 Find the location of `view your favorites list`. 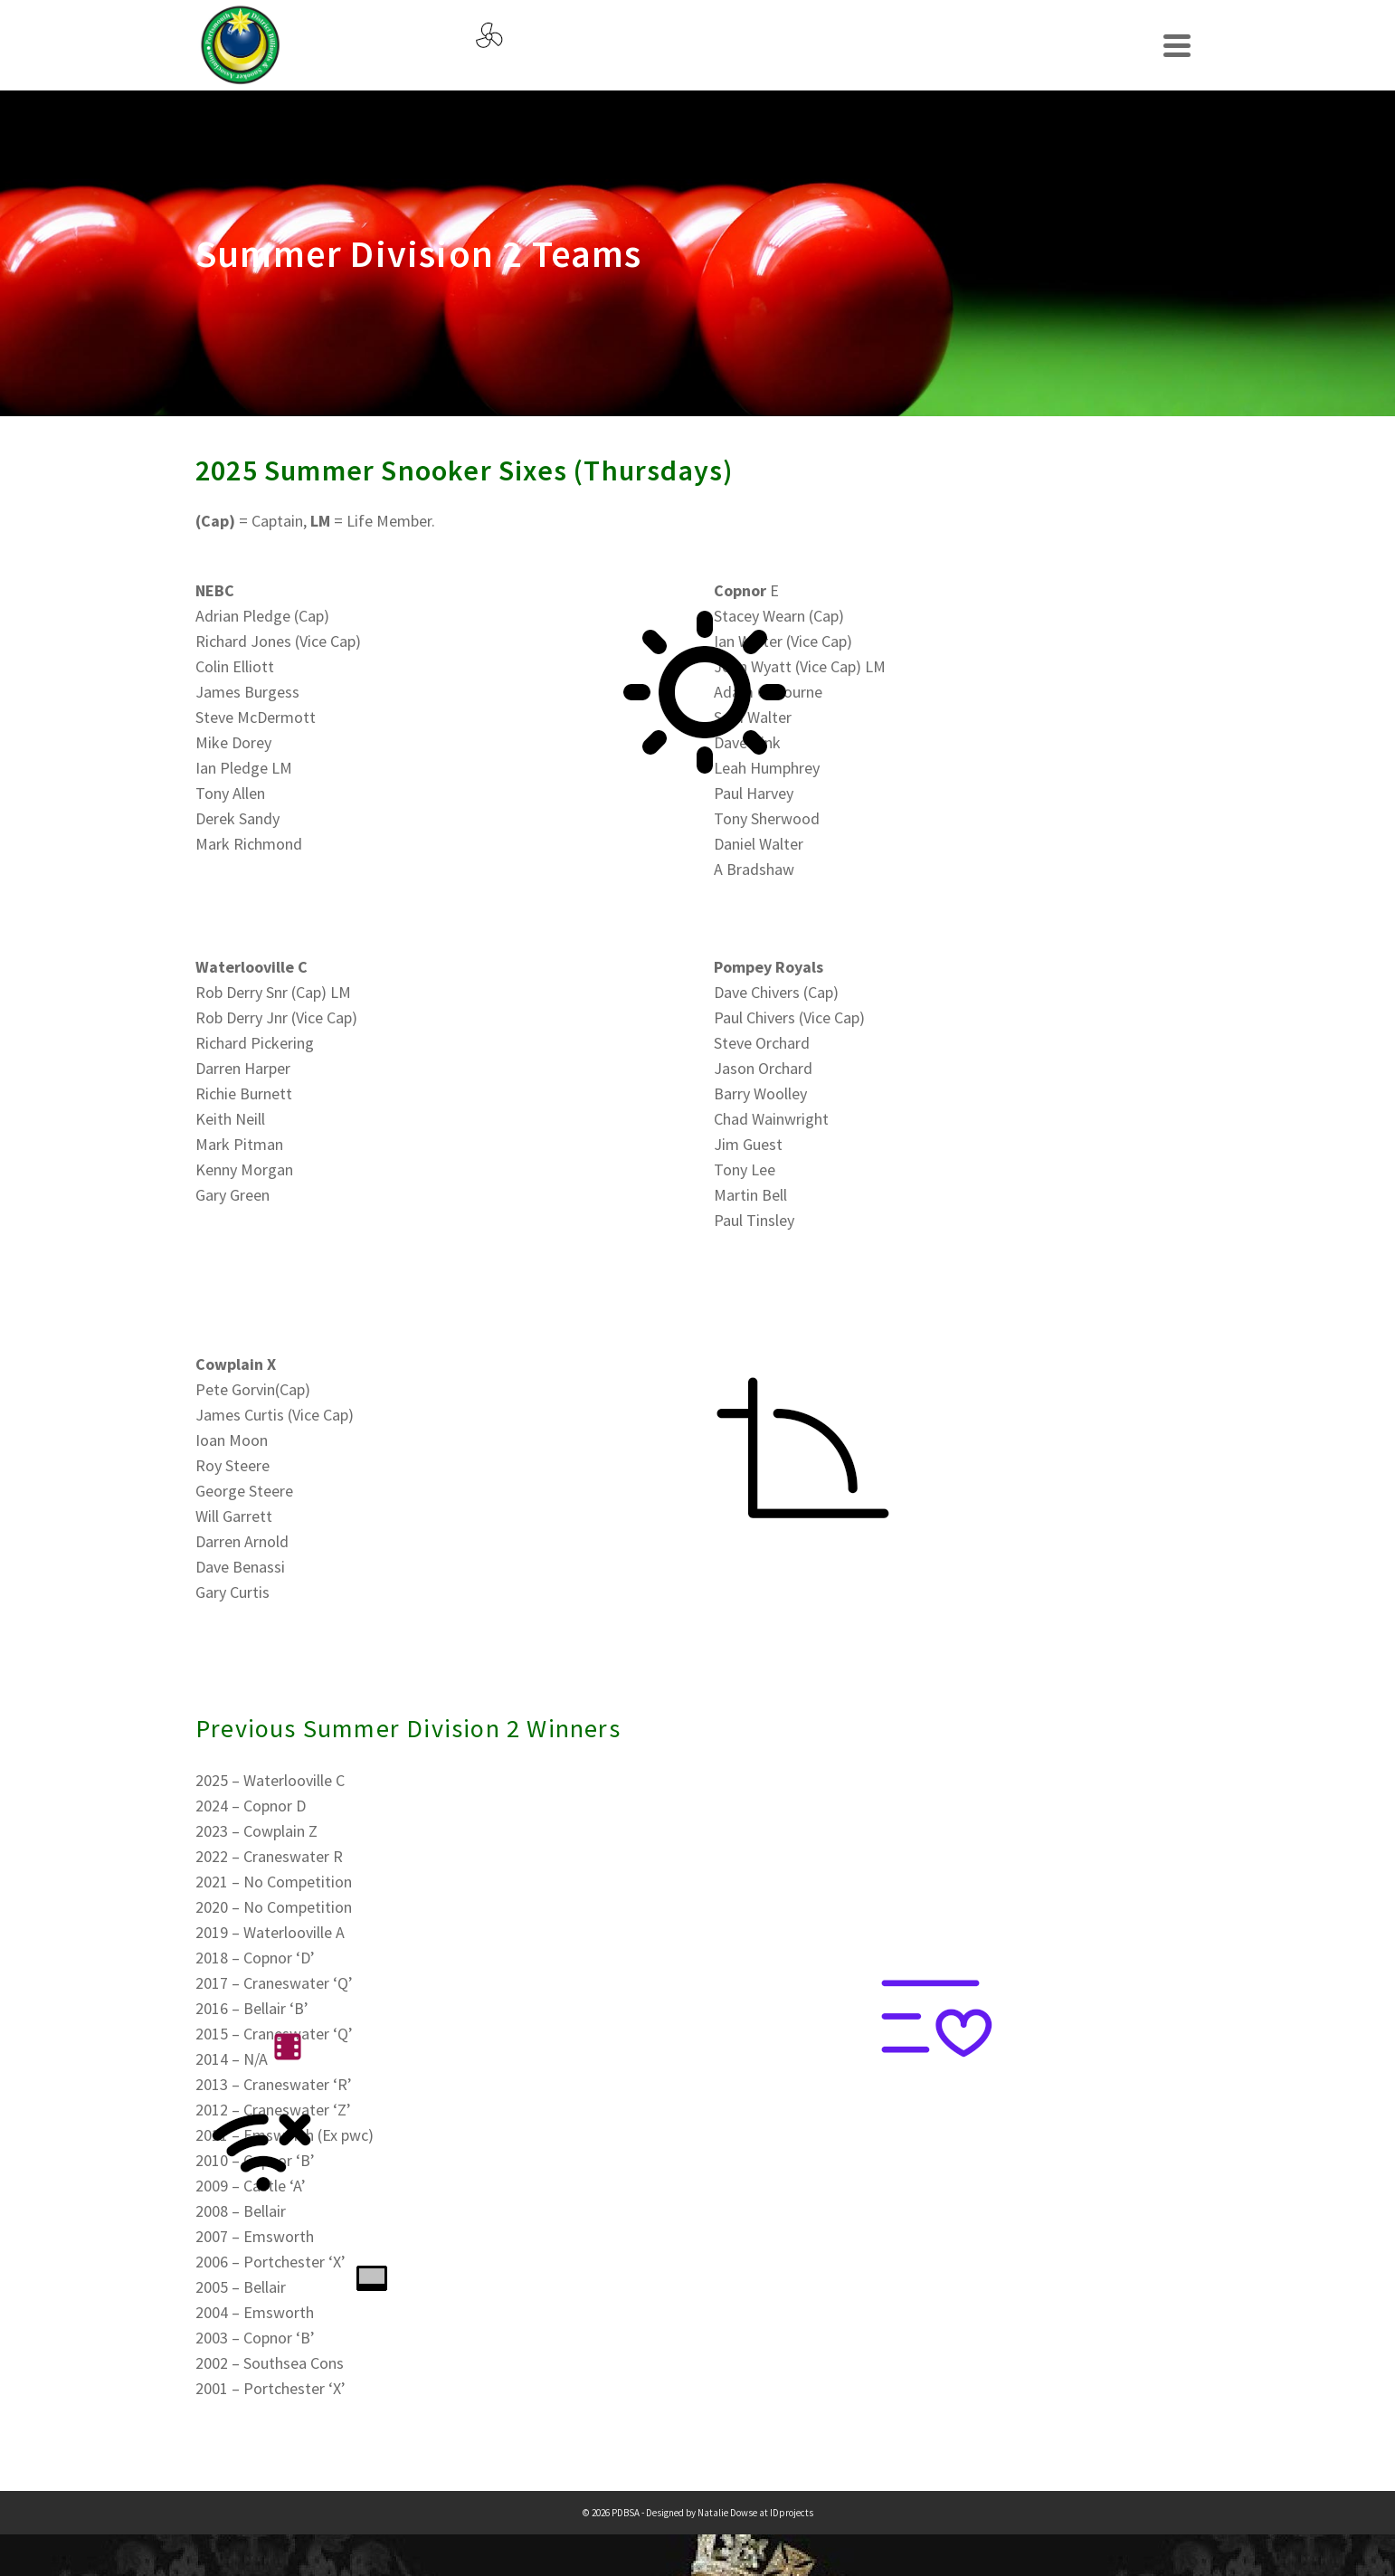

view your favorites list is located at coordinates (930, 2016).